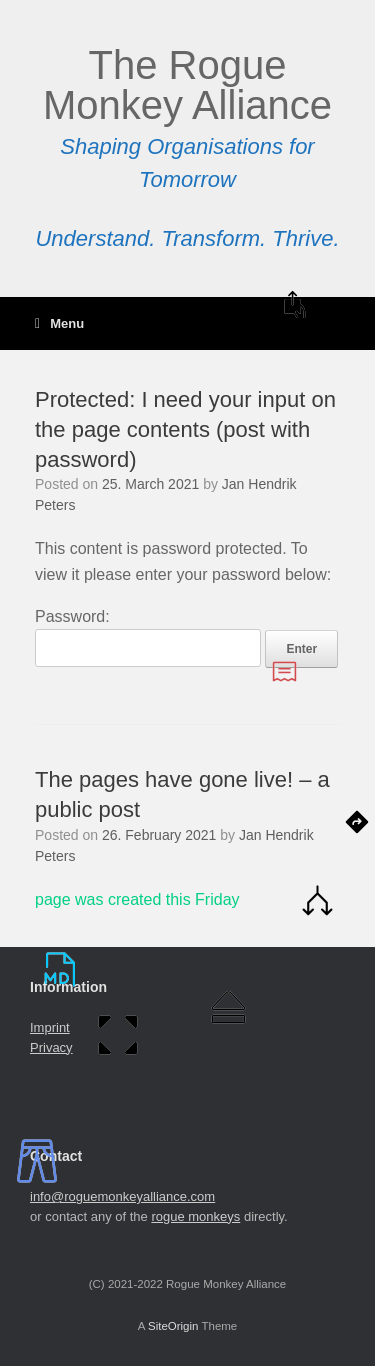 The width and height of the screenshot is (375, 1366). What do you see at coordinates (228, 1009) in the screenshot?
I see `eject media or disc` at bounding box center [228, 1009].